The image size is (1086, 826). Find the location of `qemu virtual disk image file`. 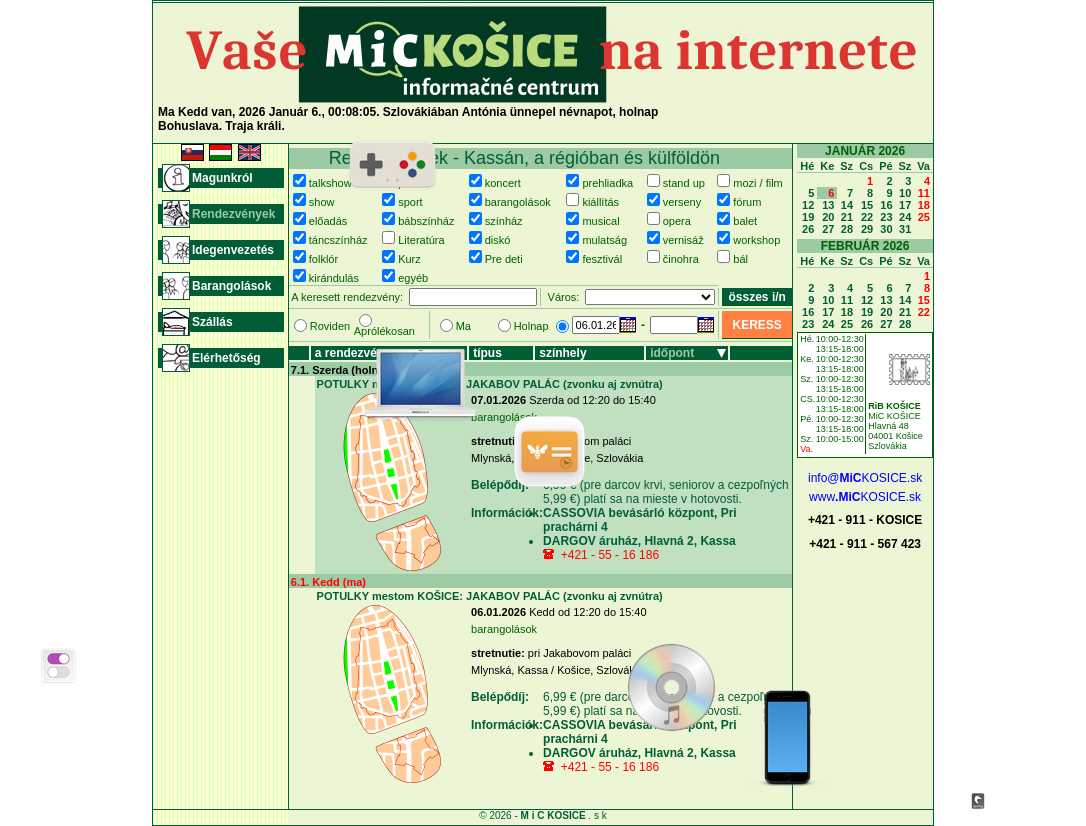

qemu virtual disk image file is located at coordinates (978, 801).